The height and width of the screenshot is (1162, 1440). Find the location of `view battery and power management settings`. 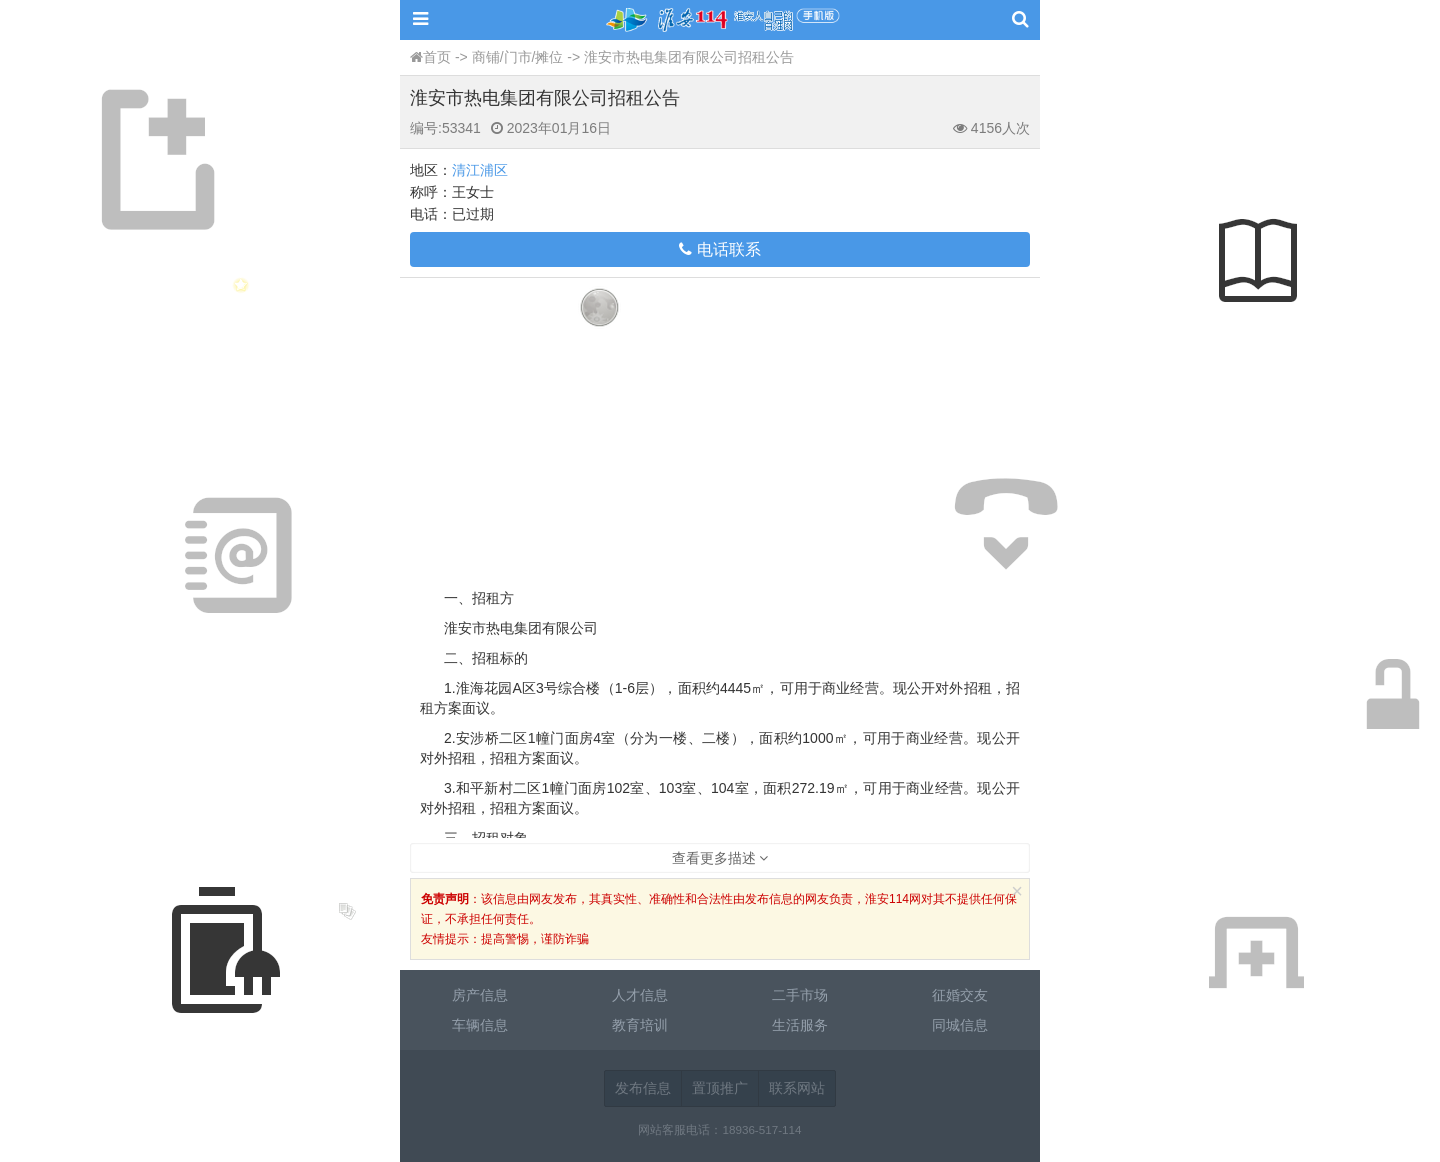

view battery and power management settings is located at coordinates (217, 950).